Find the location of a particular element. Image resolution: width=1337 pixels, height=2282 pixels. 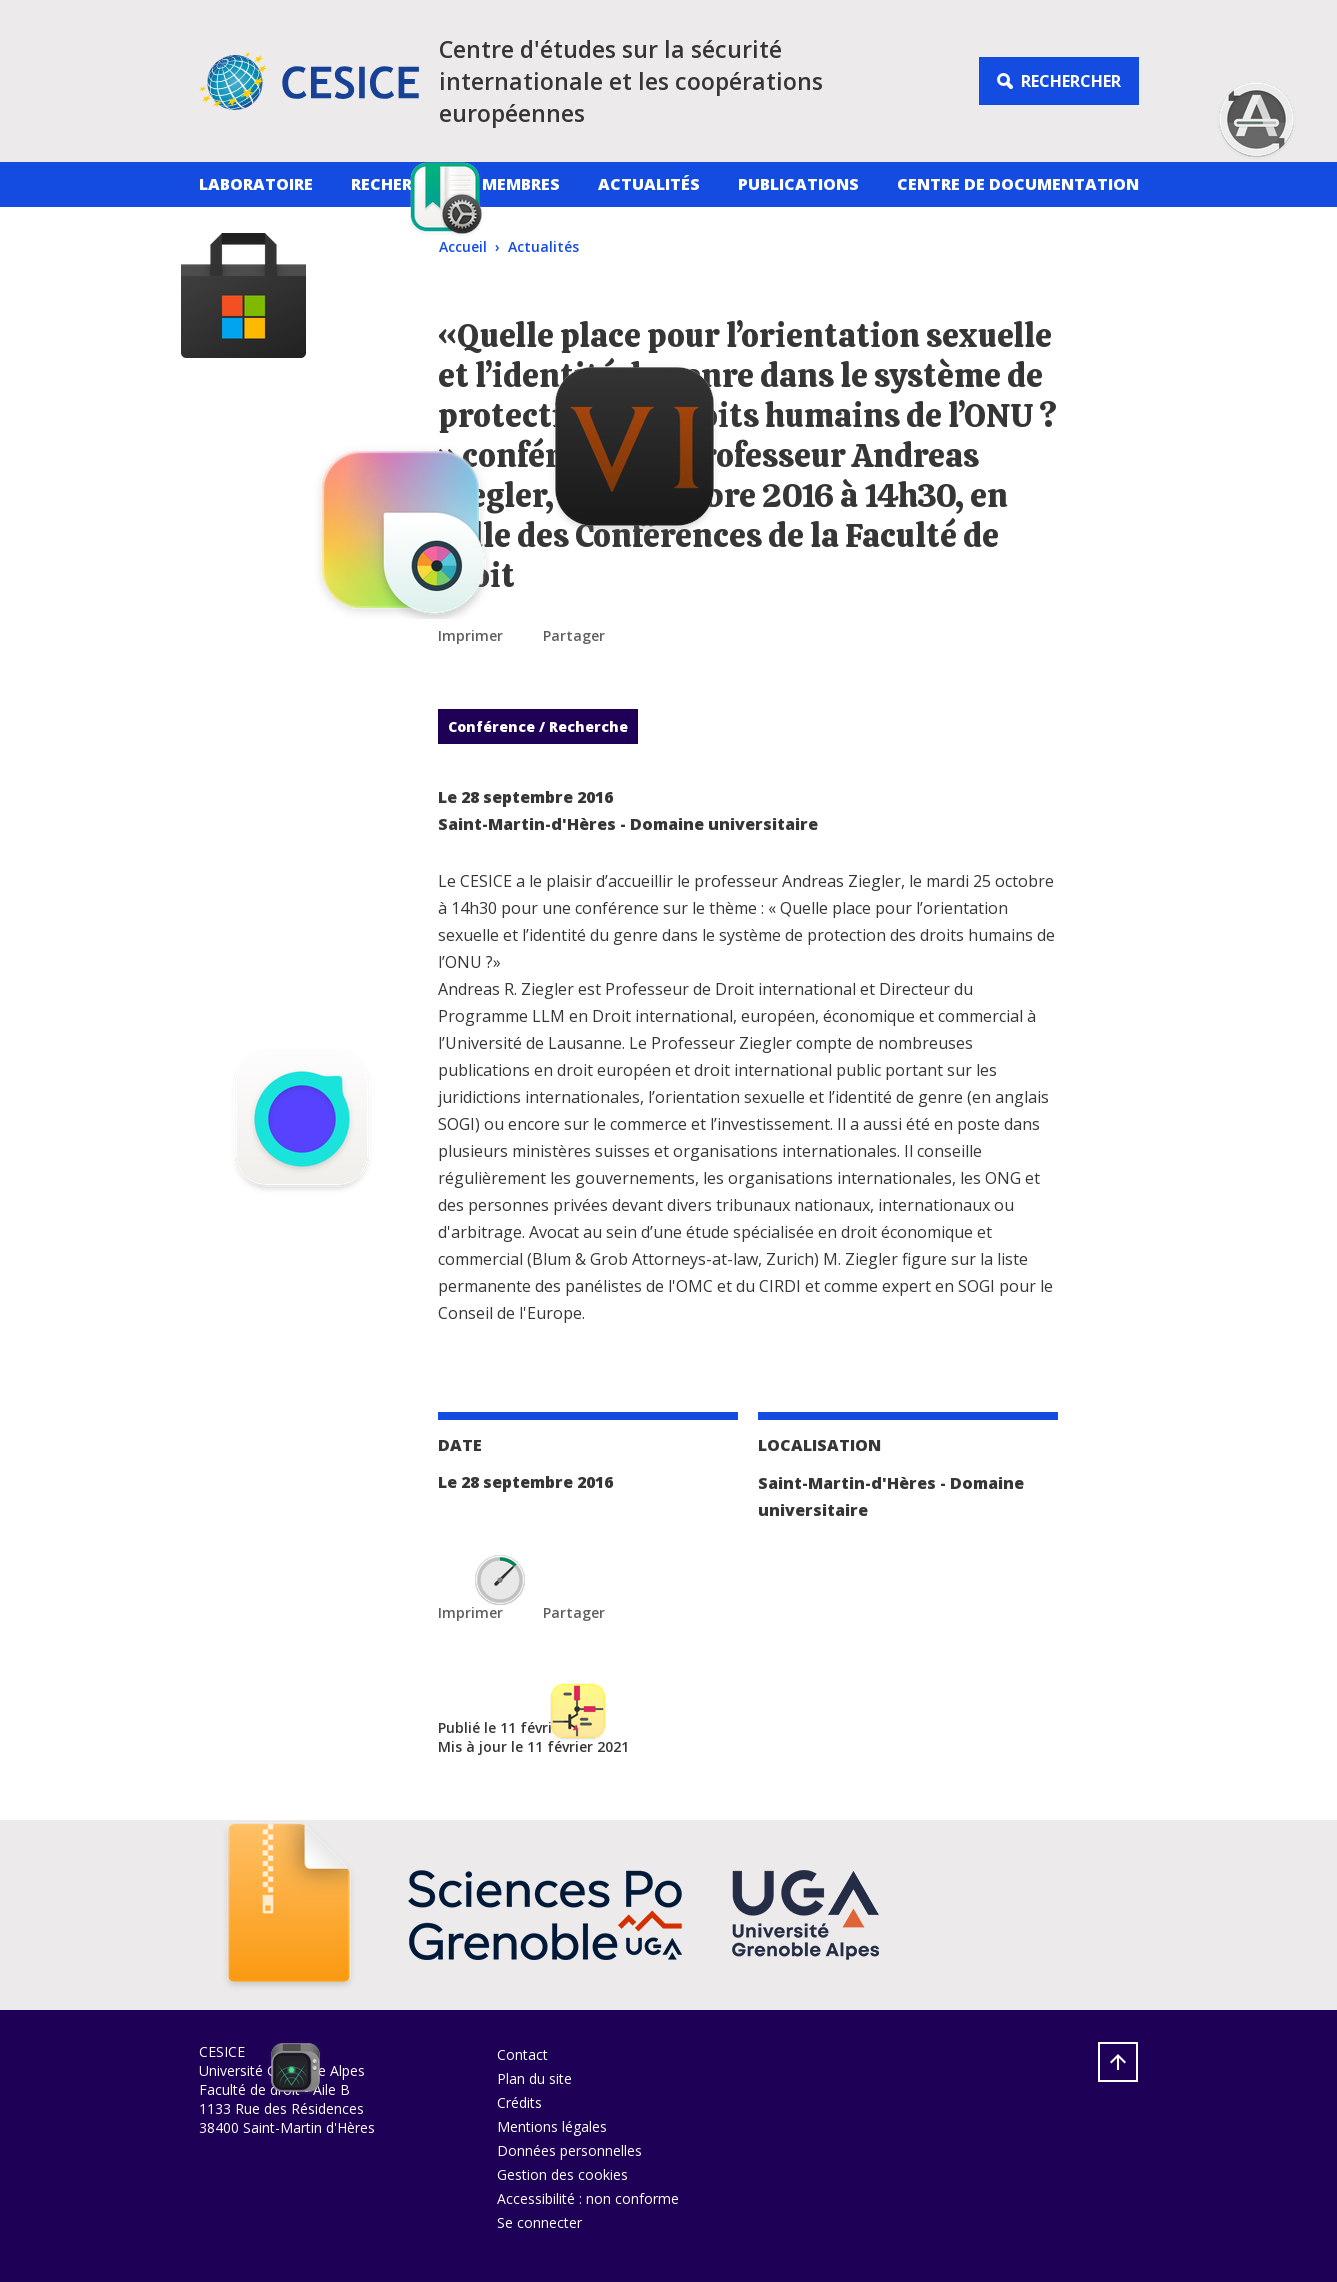

compressed tar archive file (.tar.lzma) is located at coordinates (289, 1906).